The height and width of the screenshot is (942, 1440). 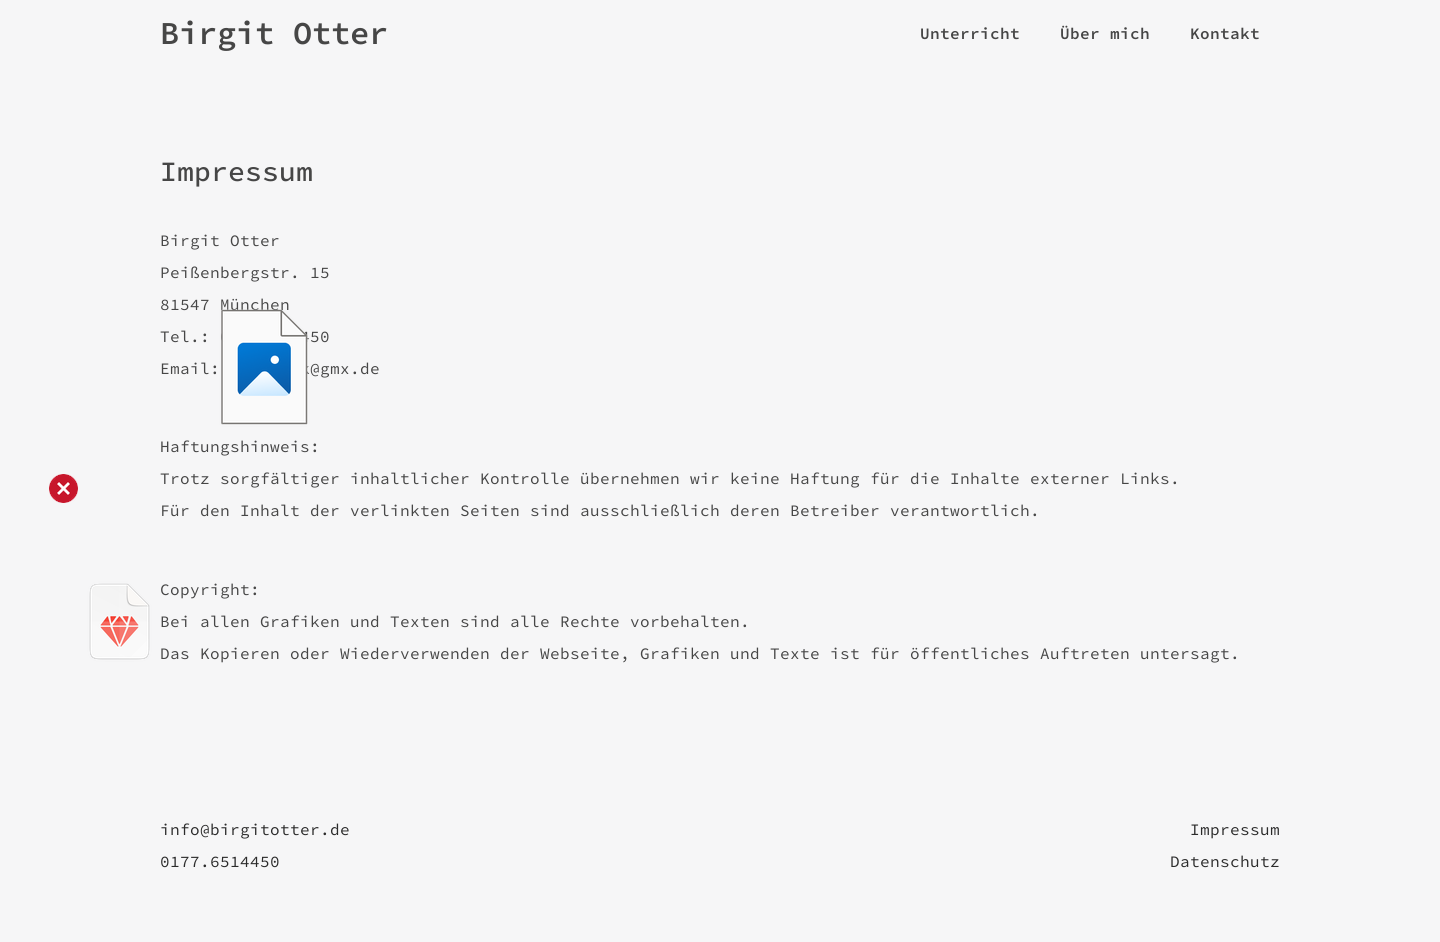 What do you see at coordinates (63, 488) in the screenshot?
I see `cancel or close the current action` at bounding box center [63, 488].